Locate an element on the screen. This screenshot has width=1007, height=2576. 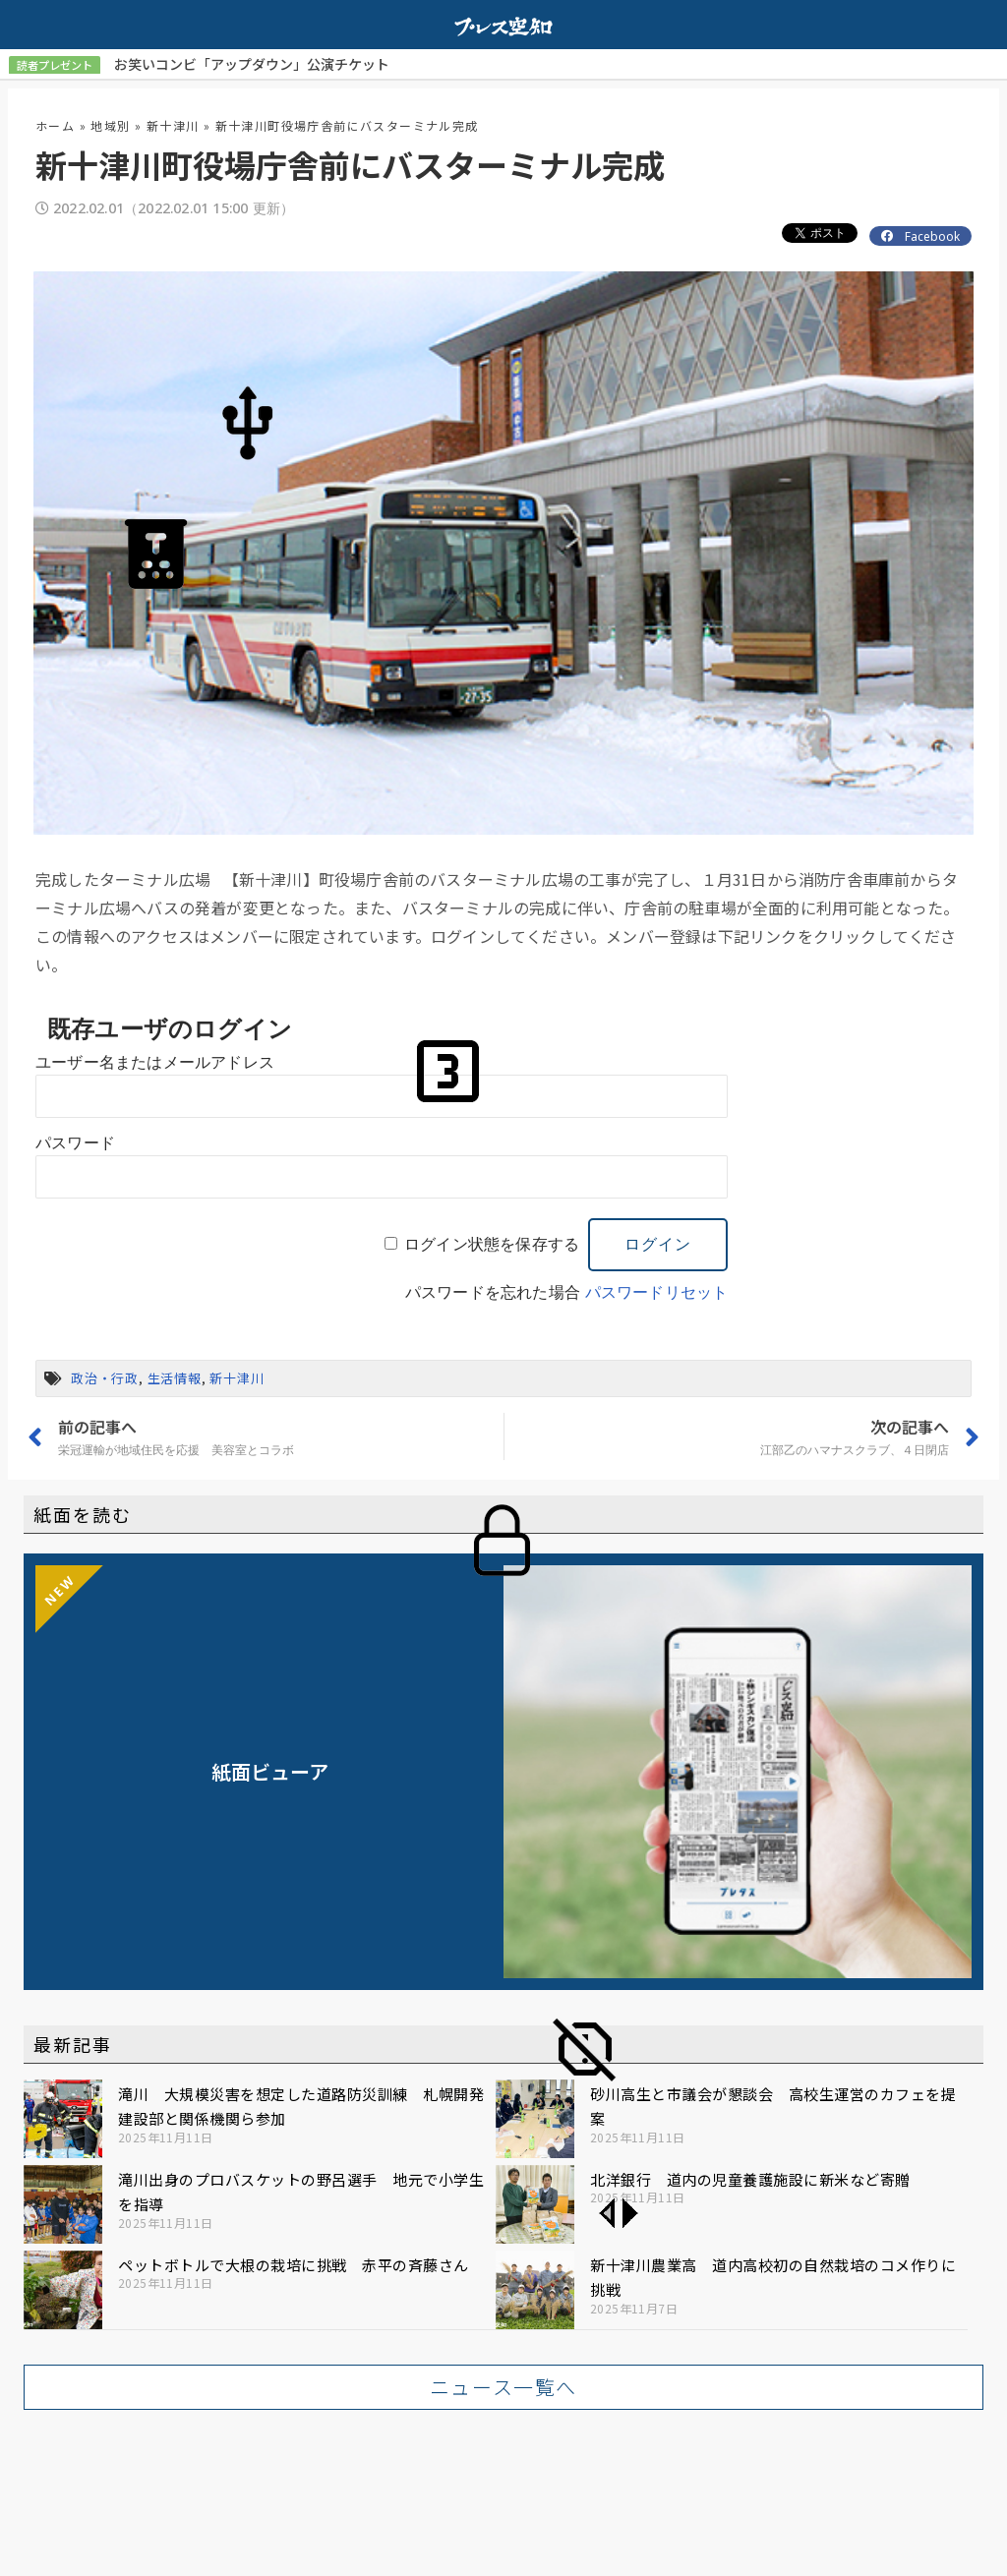
disable or turn off reporting is located at coordinates (585, 2049).